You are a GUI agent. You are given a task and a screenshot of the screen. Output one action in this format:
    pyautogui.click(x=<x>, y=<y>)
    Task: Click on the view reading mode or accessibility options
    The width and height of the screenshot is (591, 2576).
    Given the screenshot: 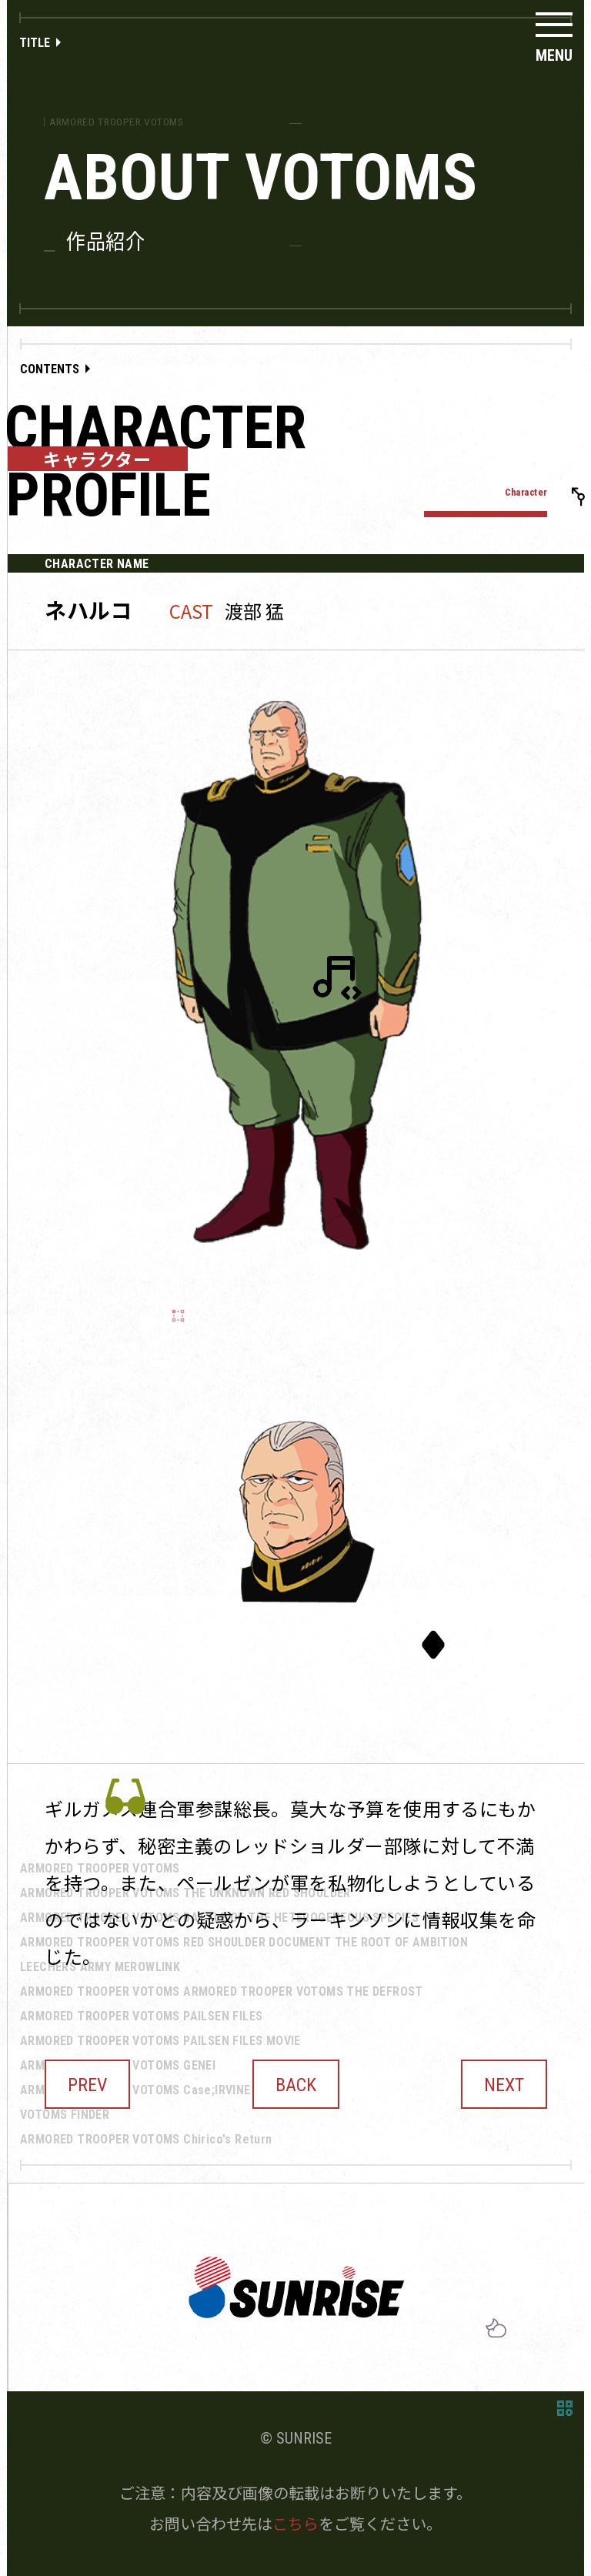 What is the action you would take?
    pyautogui.click(x=125, y=1796)
    